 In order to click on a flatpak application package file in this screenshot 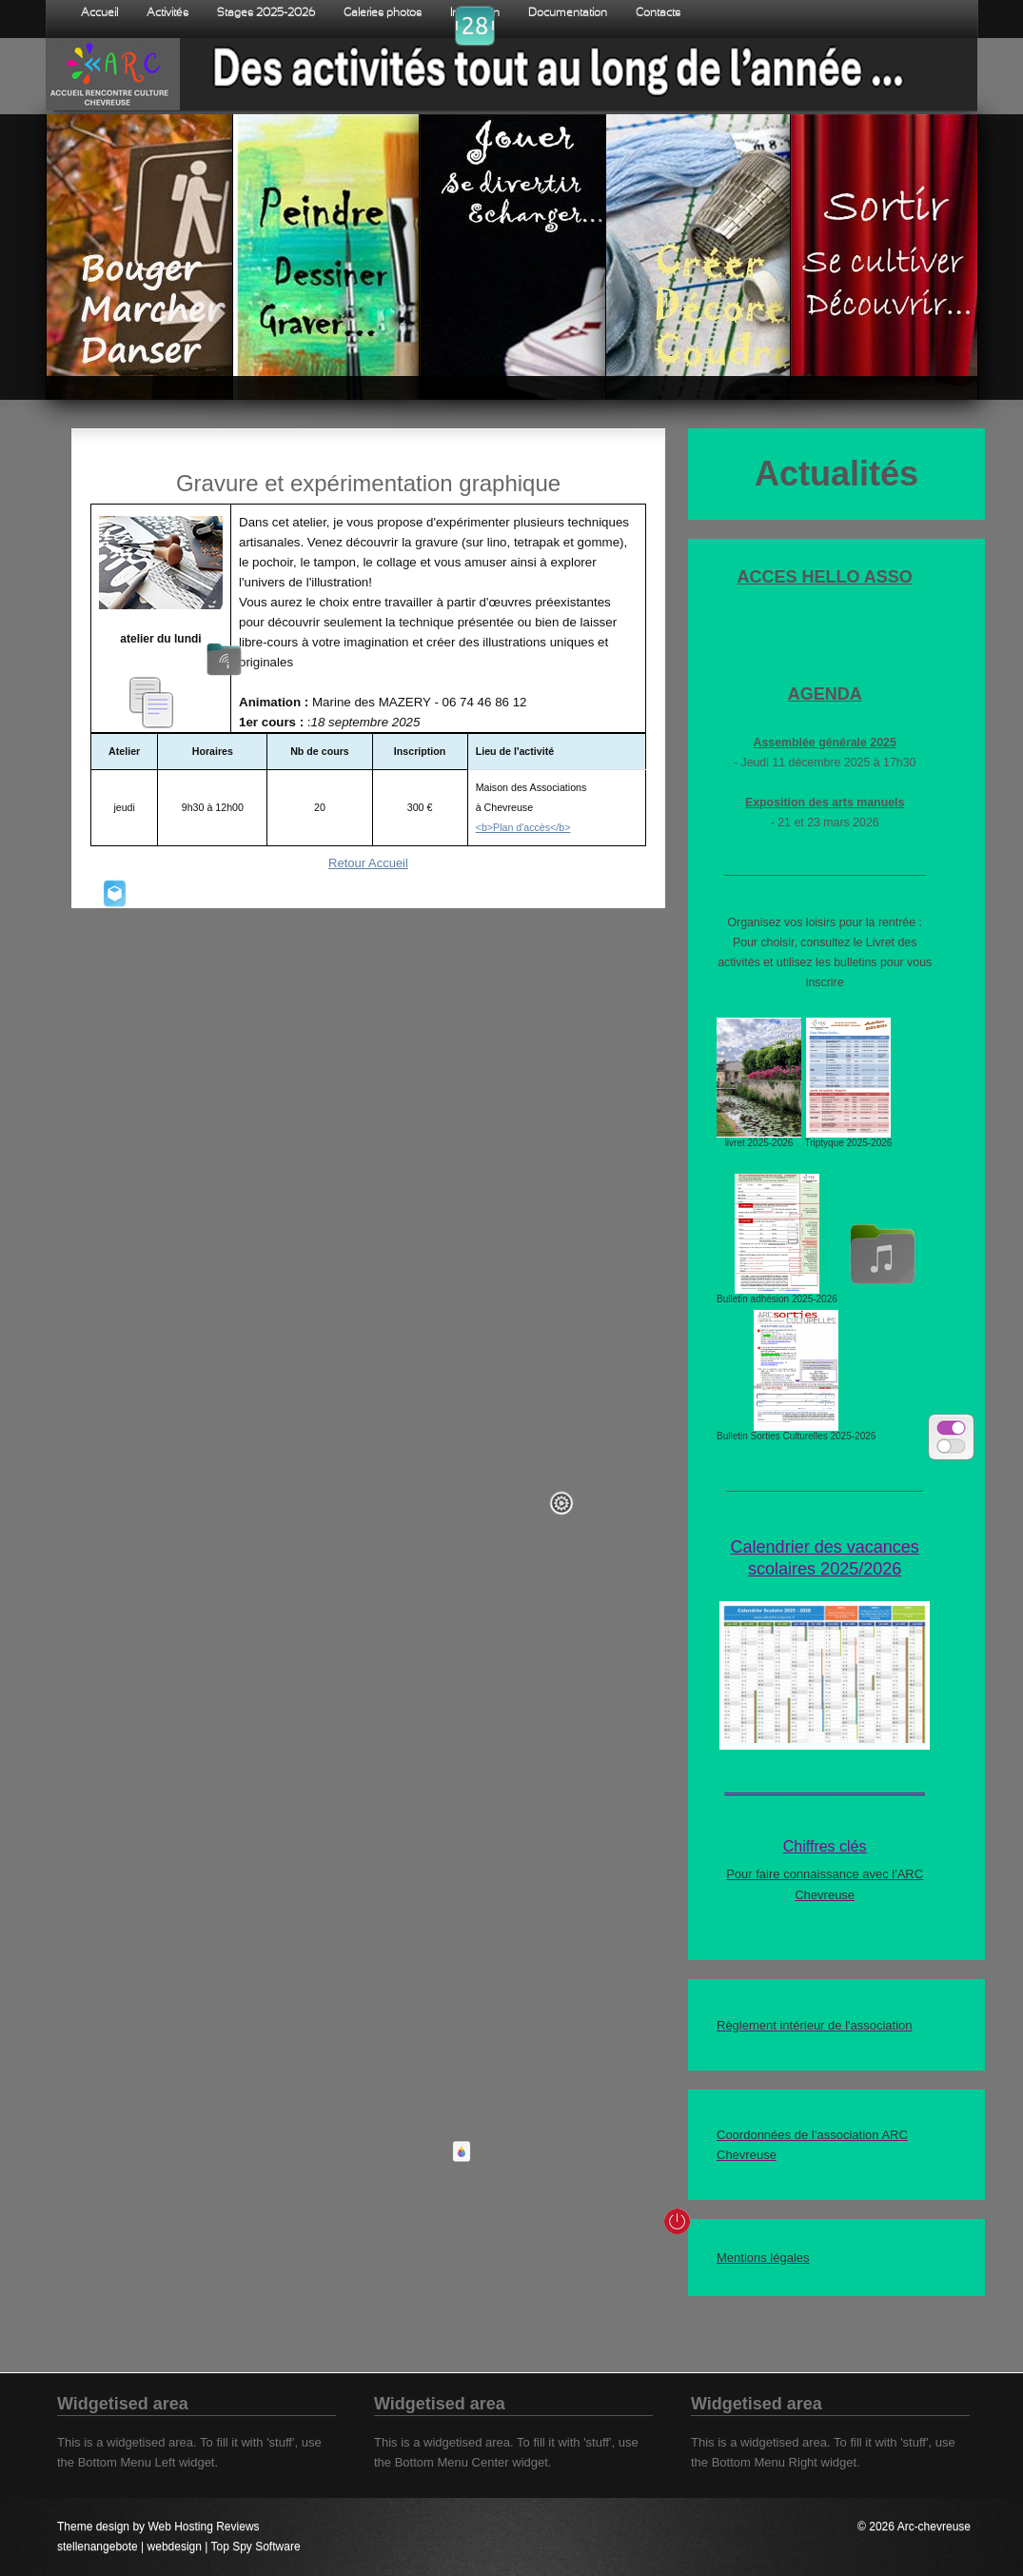, I will do `click(114, 893)`.